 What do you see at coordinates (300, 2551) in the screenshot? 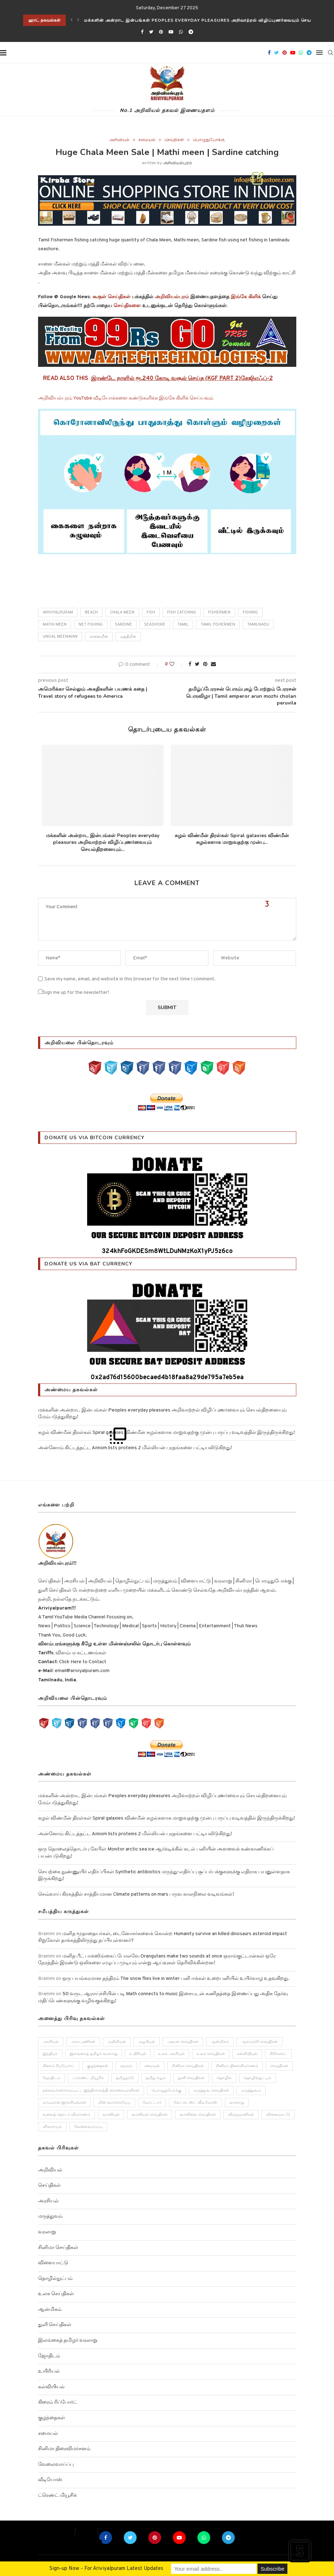
I see `indicates a shortcut or keyboard shortcut function` at bounding box center [300, 2551].